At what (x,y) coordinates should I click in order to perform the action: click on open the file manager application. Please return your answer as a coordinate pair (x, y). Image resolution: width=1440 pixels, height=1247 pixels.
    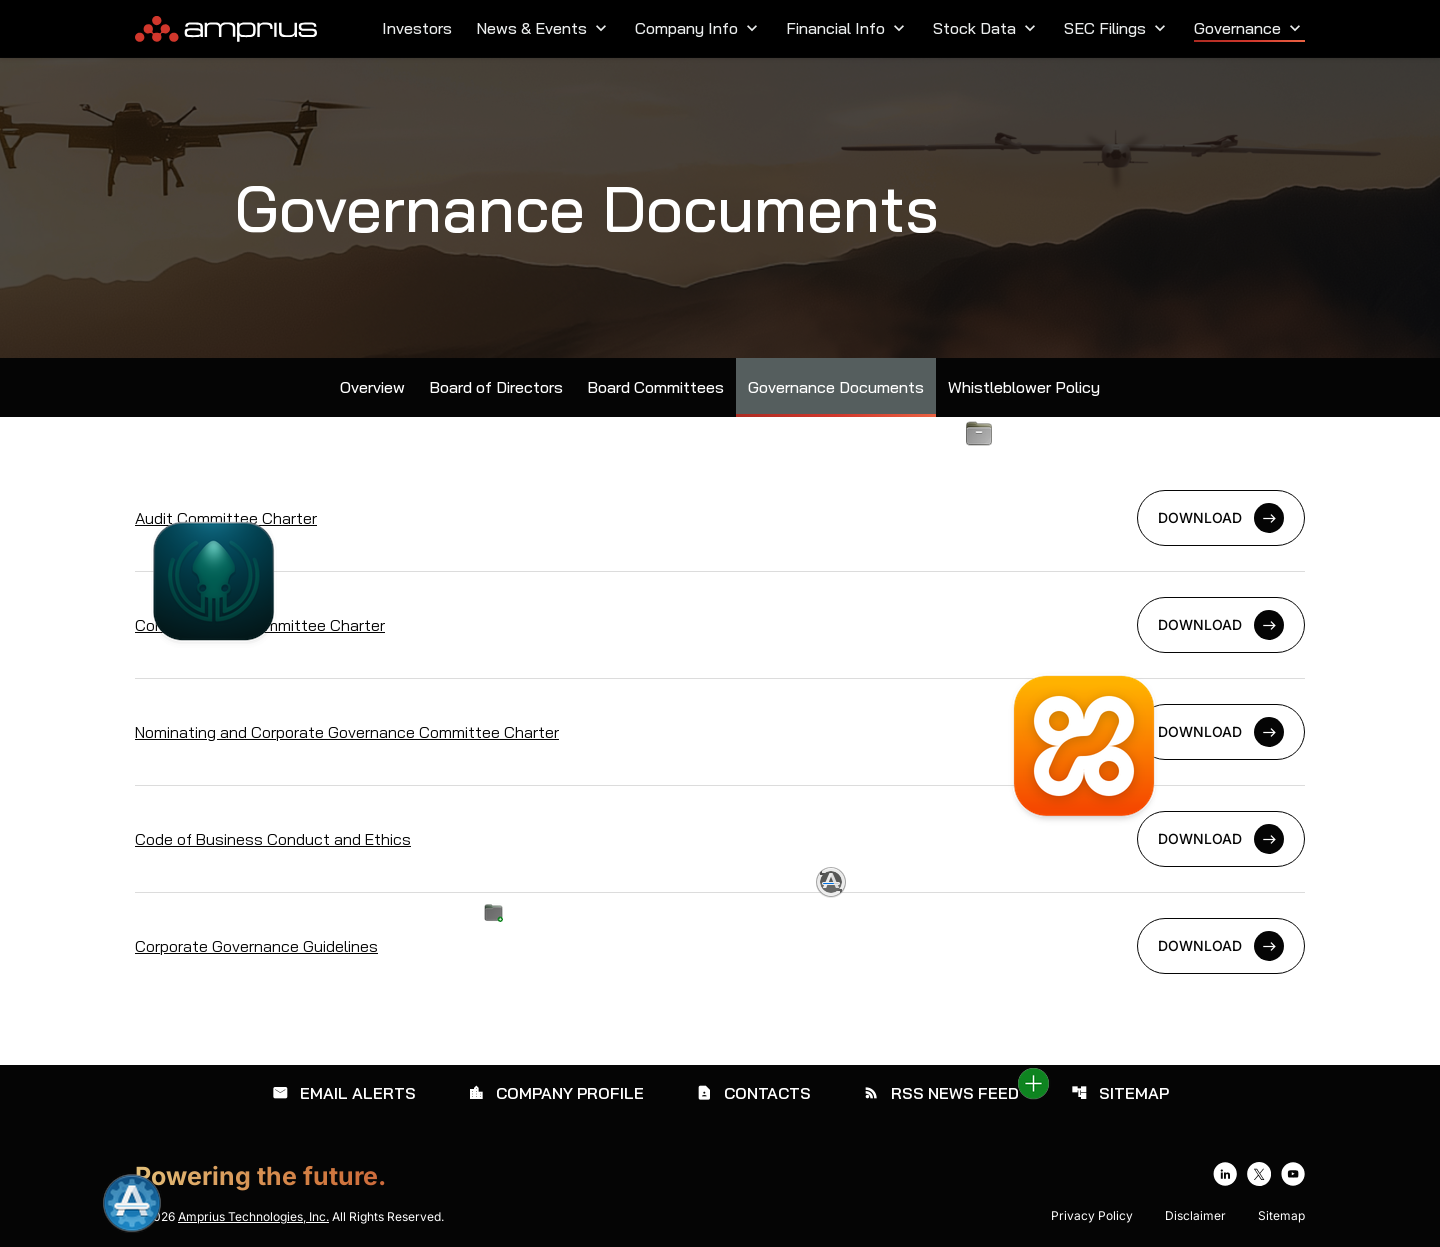
    Looking at the image, I should click on (979, 433).